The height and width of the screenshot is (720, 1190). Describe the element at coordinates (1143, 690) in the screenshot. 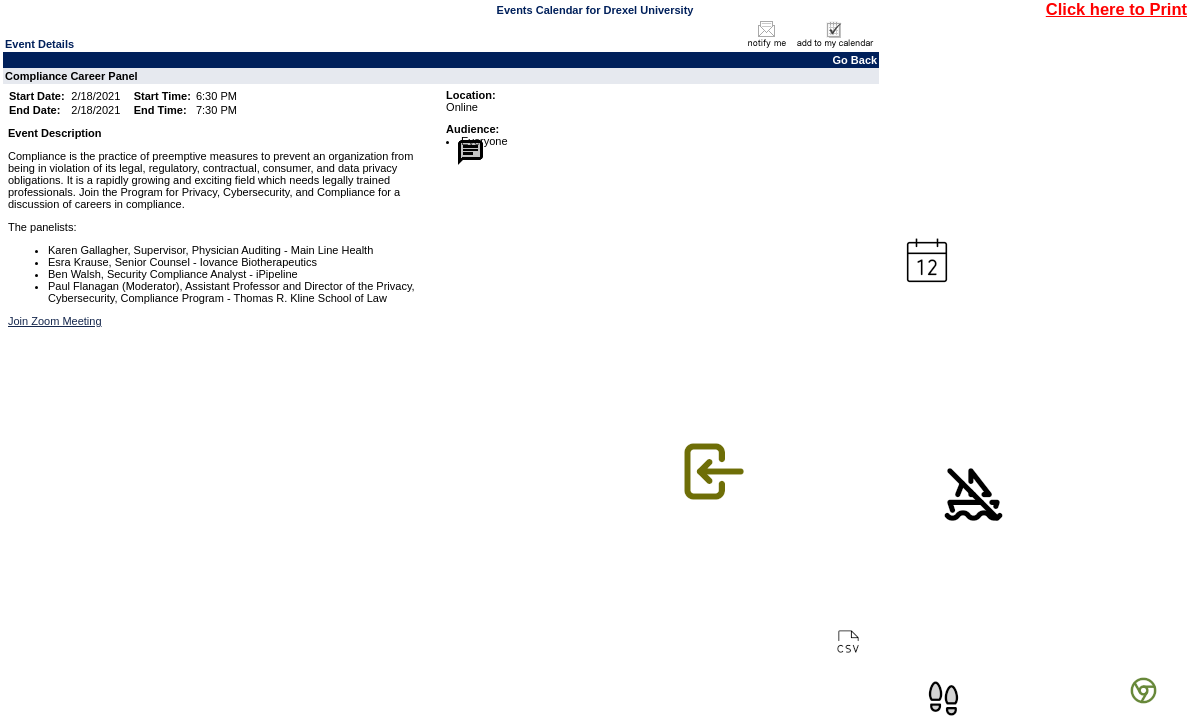

I see `open link in Google Chrome` at that location.